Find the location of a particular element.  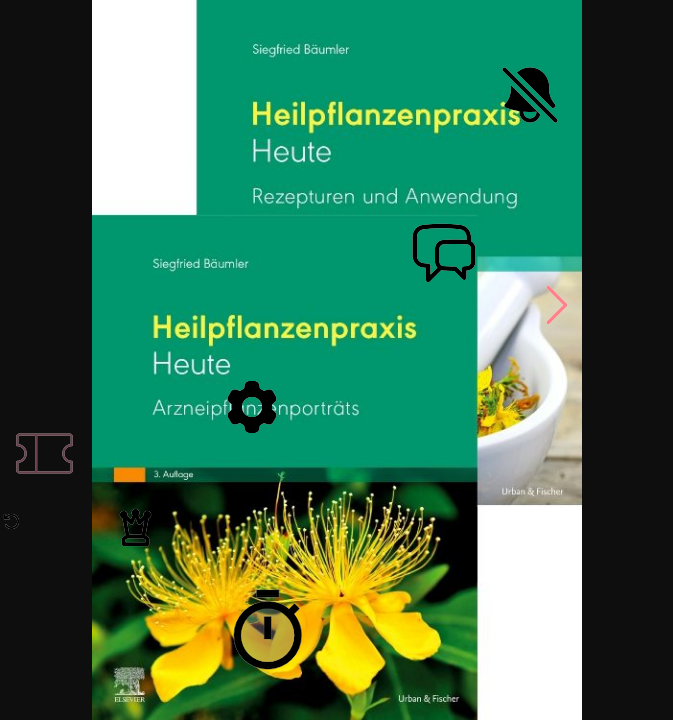

undo the last action is located at coordinates (11, 521).